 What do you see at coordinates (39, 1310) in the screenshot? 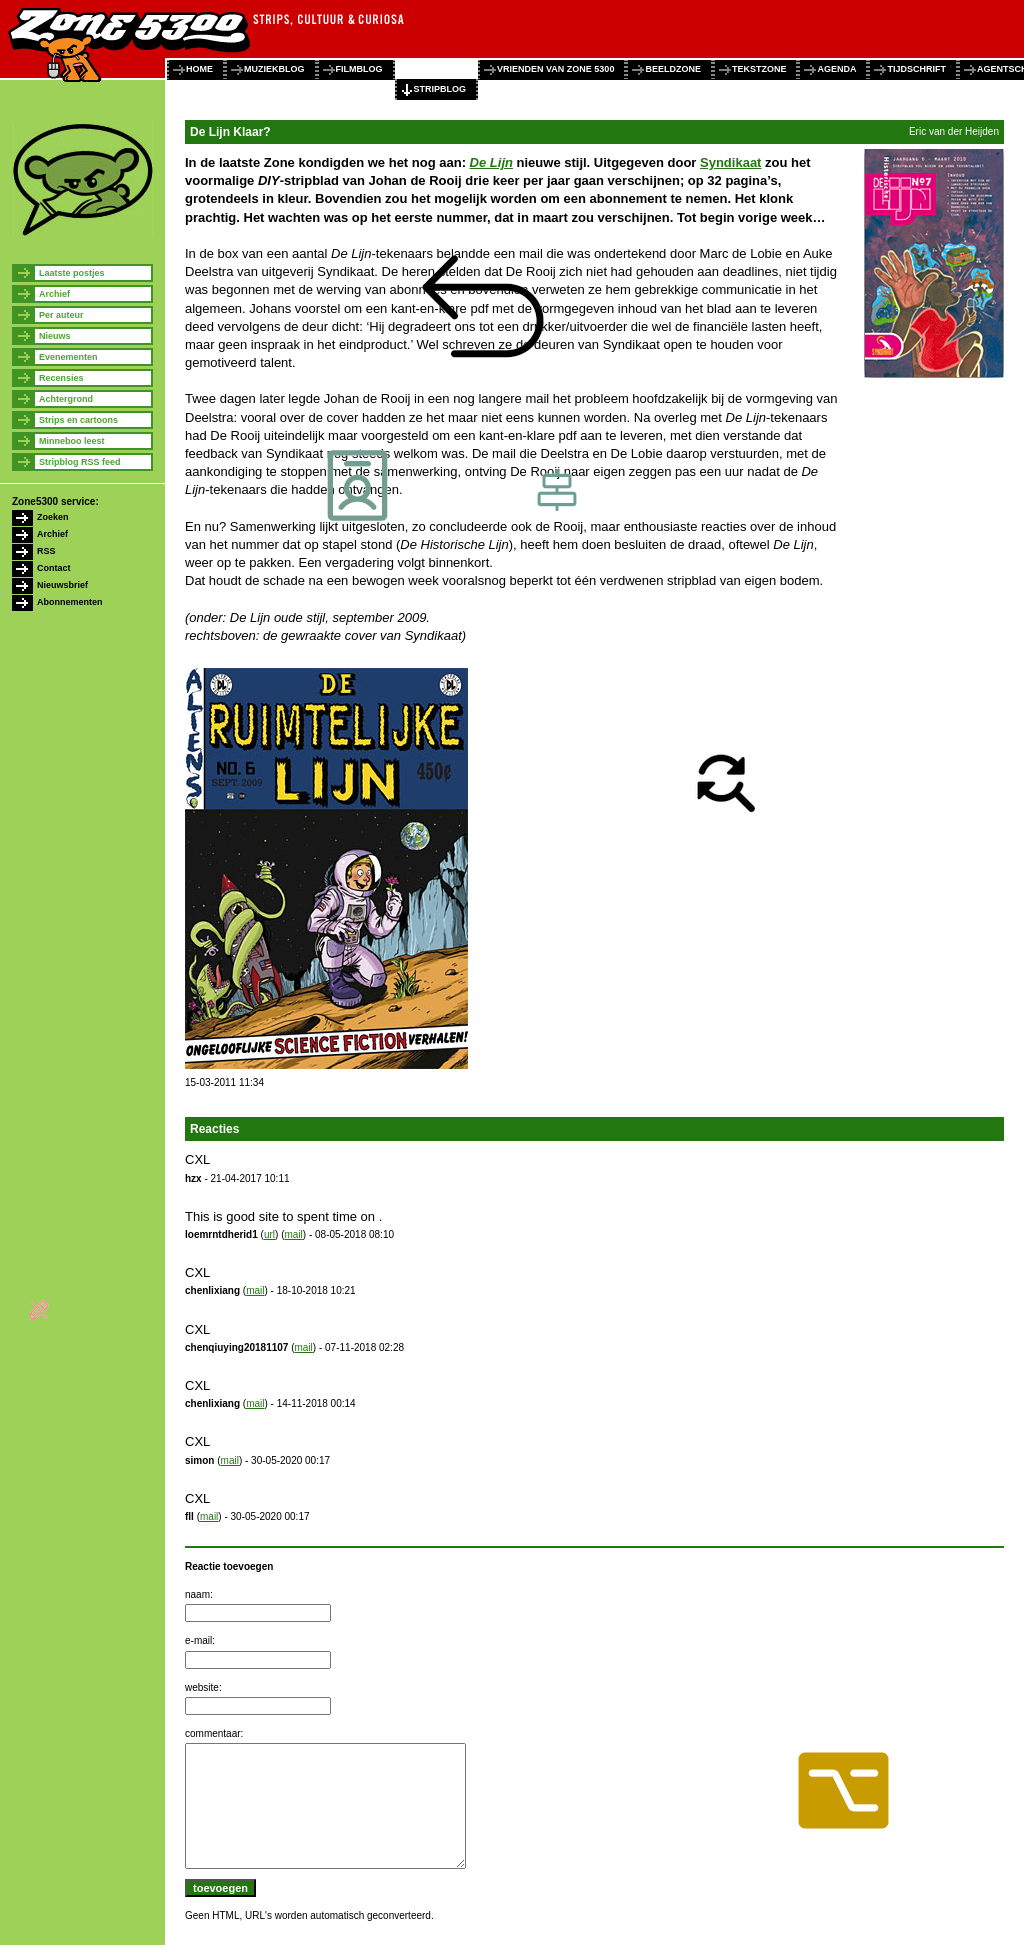
I see `editing is disabled or unavailable` at bounding box center [39, 1310].